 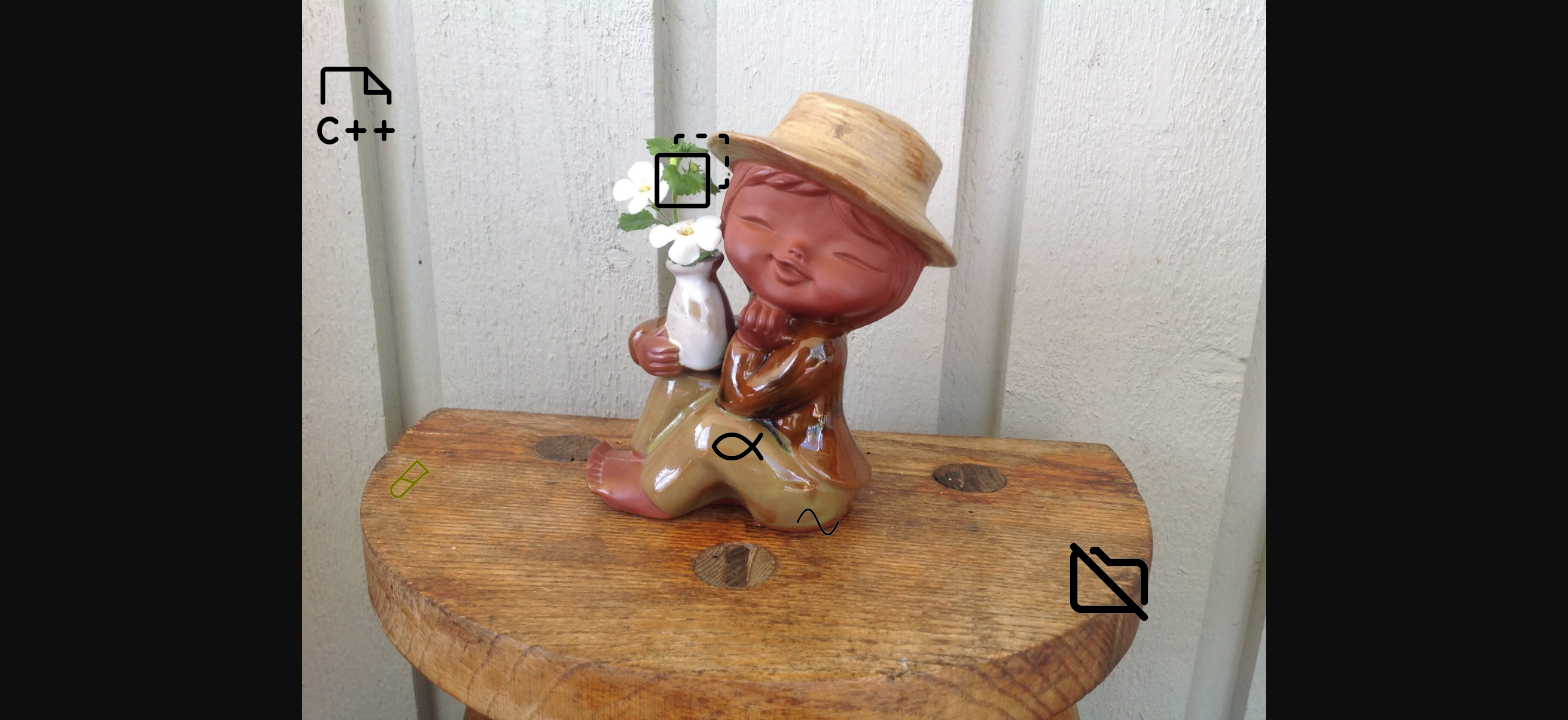 I want to click on send selected element to background layer, so click(x=692, y=171).